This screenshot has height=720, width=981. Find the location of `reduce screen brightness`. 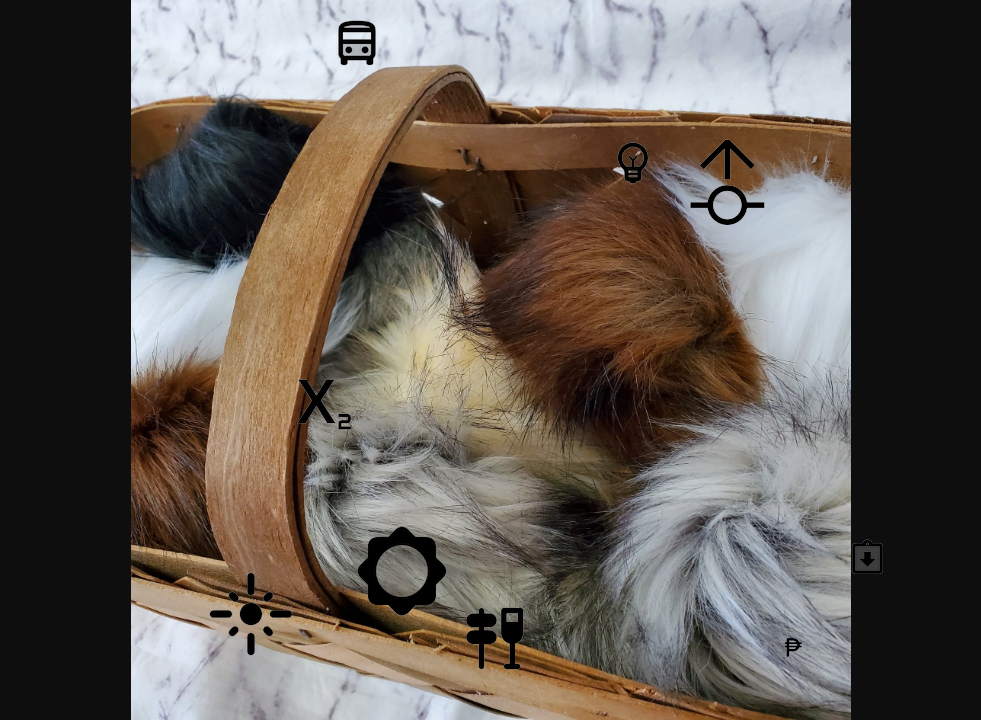

reduce screen brightness is located at coordinates (402, 571).